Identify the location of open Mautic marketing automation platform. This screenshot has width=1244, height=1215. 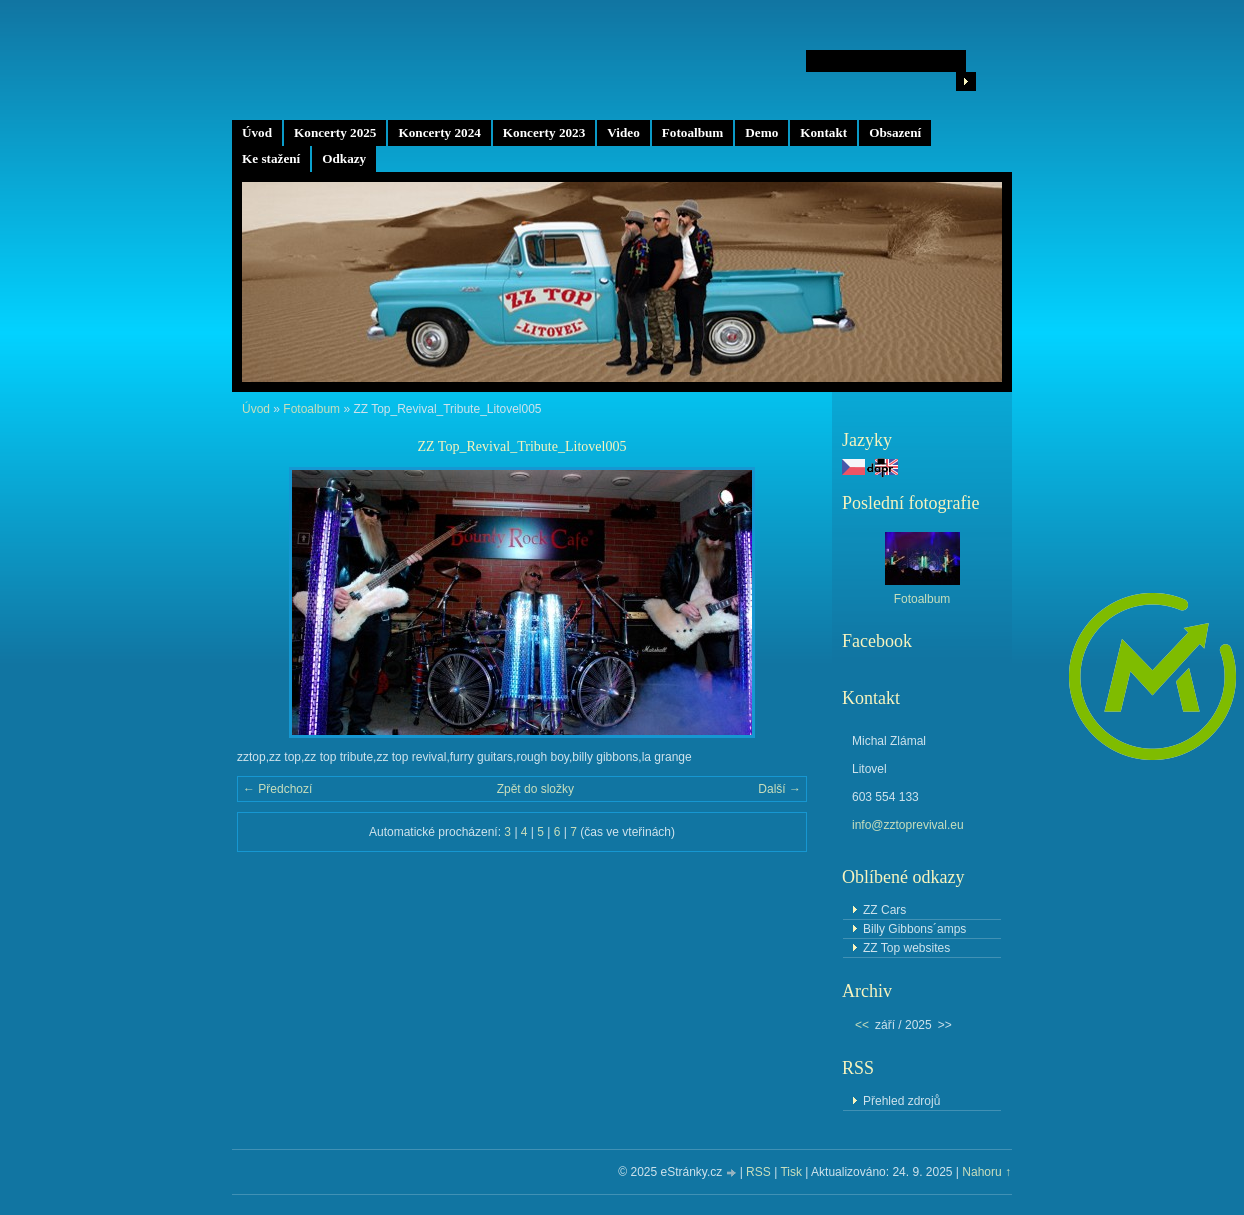
(1152, 676).